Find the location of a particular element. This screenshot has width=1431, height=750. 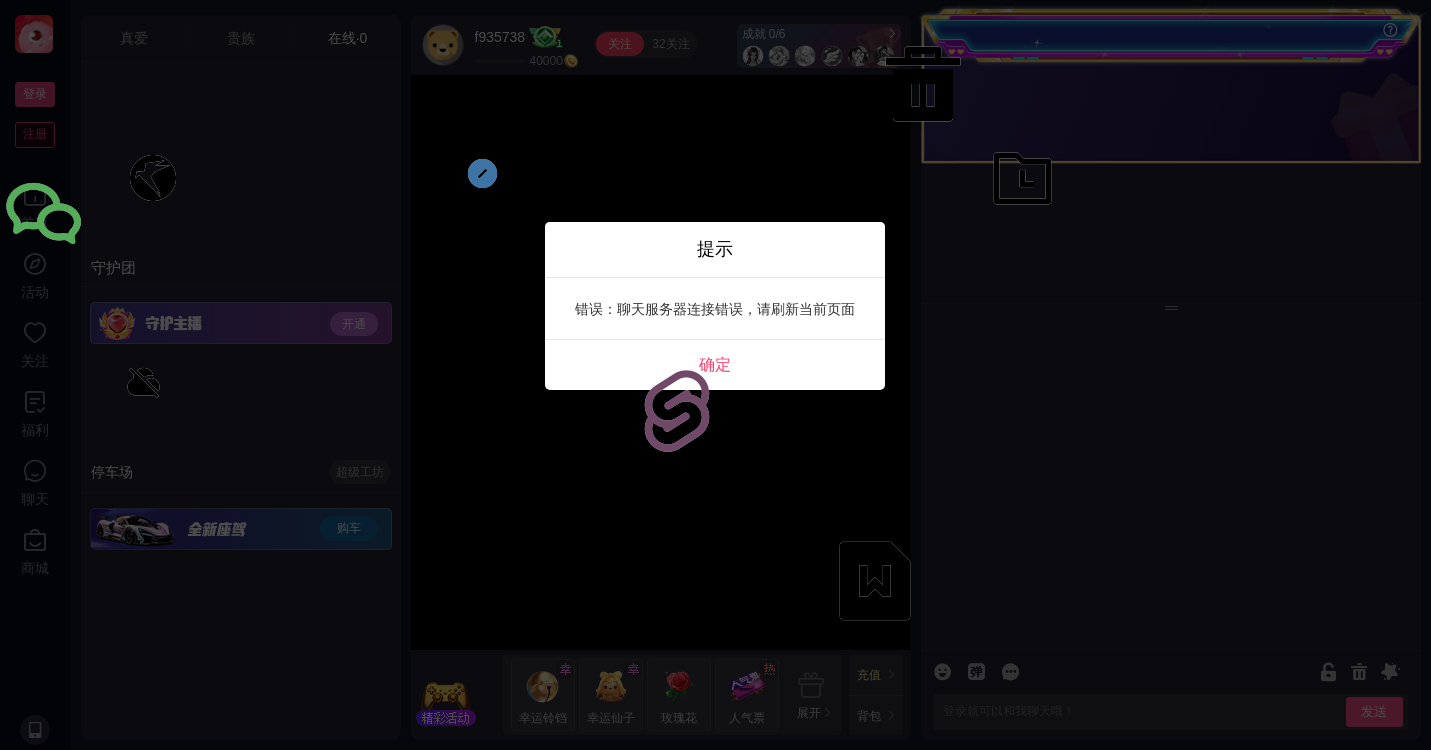

open WeChat messaging app is located at coordinates (44, 213).